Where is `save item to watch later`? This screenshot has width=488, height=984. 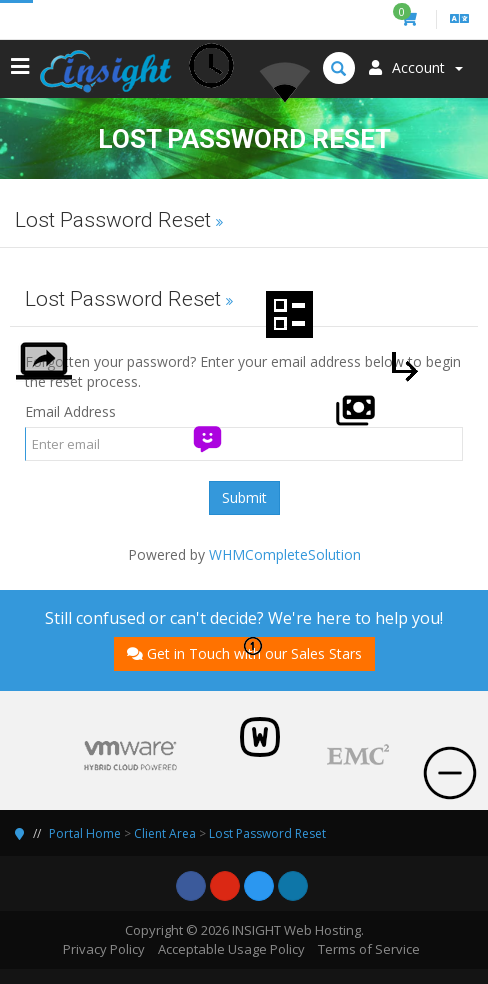
save item to watch later is located at coordinates (211, 65).